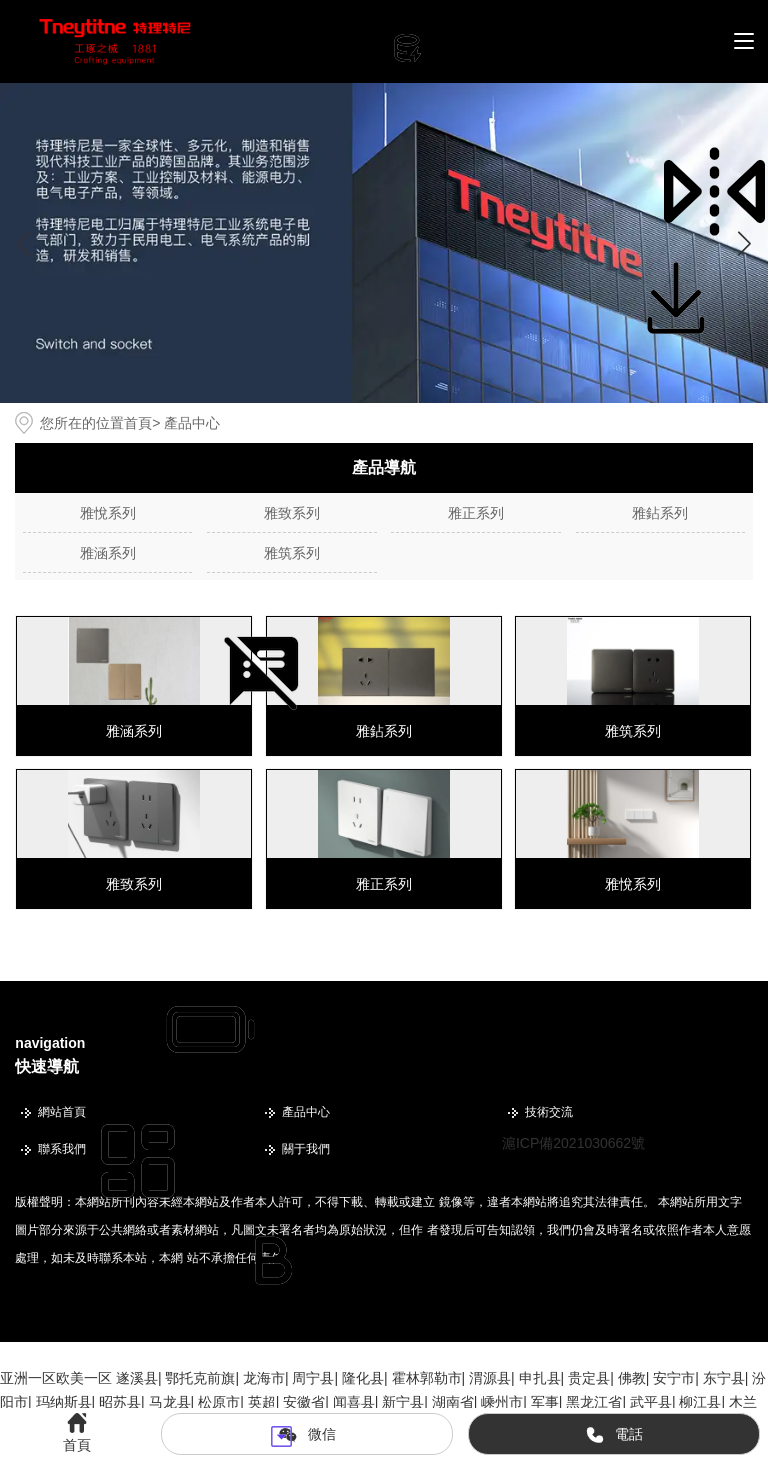 The height and width of the screenshot is (1462, 768). Describe the element at coordinates (210, 1029) in the screenshot. I see `indicates battery is fully charged` at that location.